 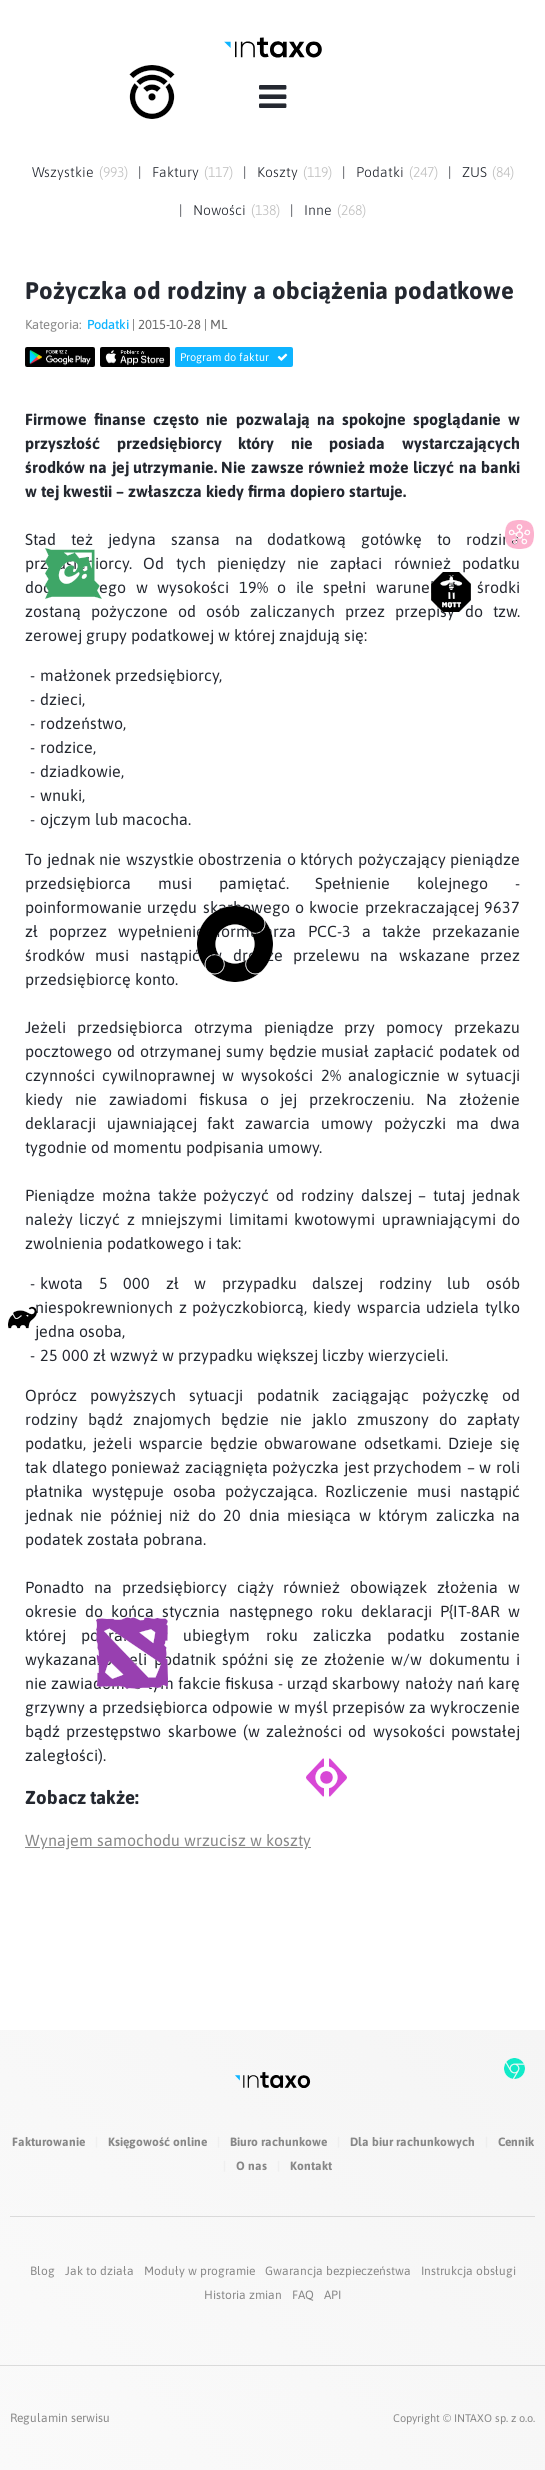 What do you see at coordinates (451, 592) in the screenshot?
I see `open zigbee2mqtt smart home integration settings` at bounding box center [451, 592].